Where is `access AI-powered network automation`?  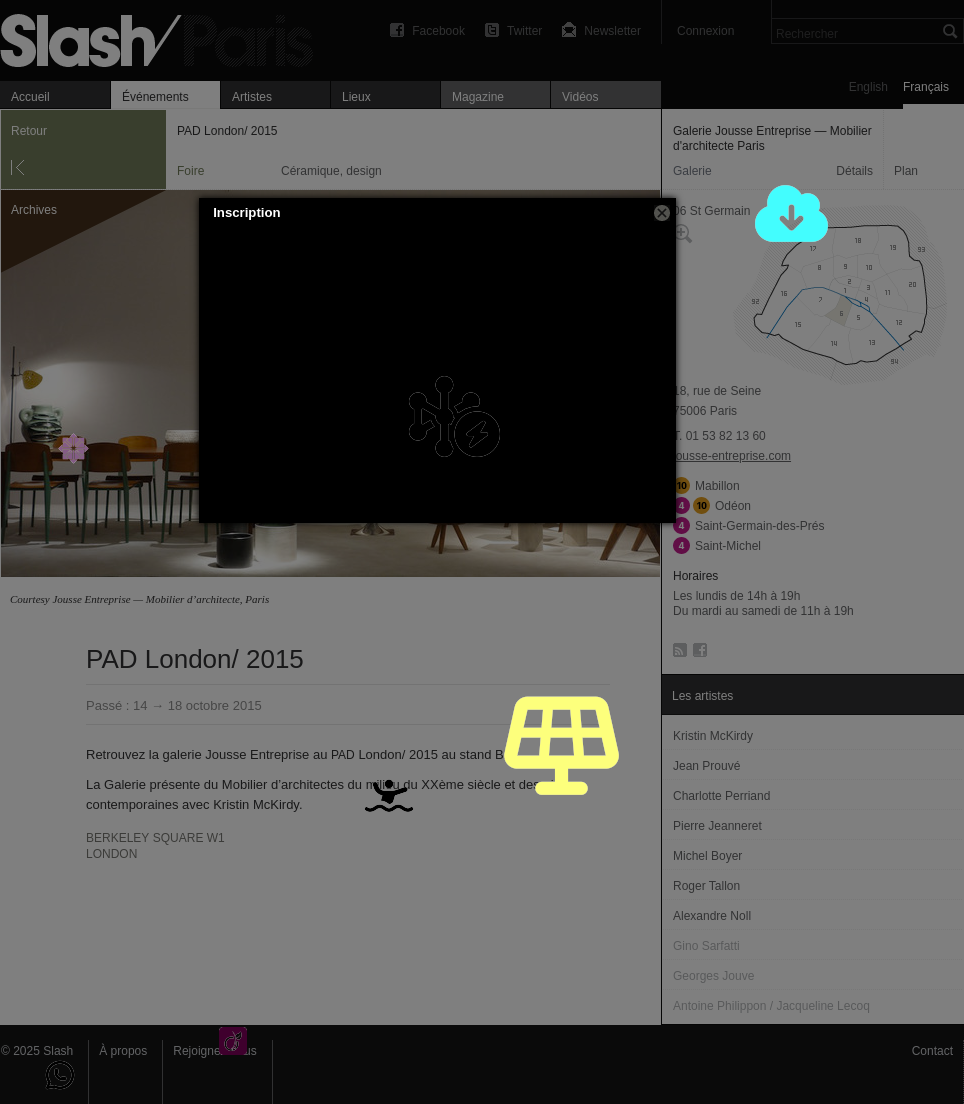
access AI-powered network automation is located at coordinates (454, 416).